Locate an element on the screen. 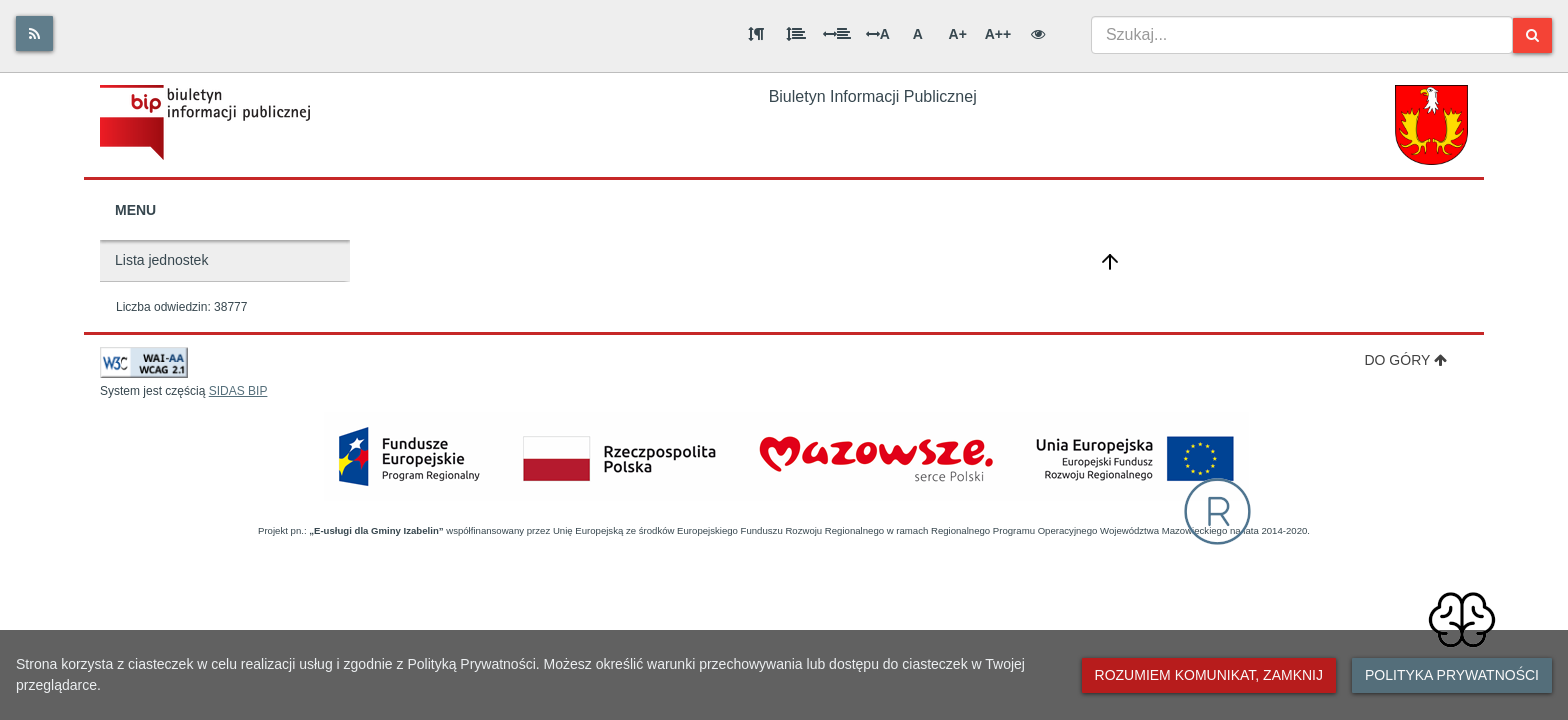  indicates registered trademark status is located at coordinates (1217, 511).